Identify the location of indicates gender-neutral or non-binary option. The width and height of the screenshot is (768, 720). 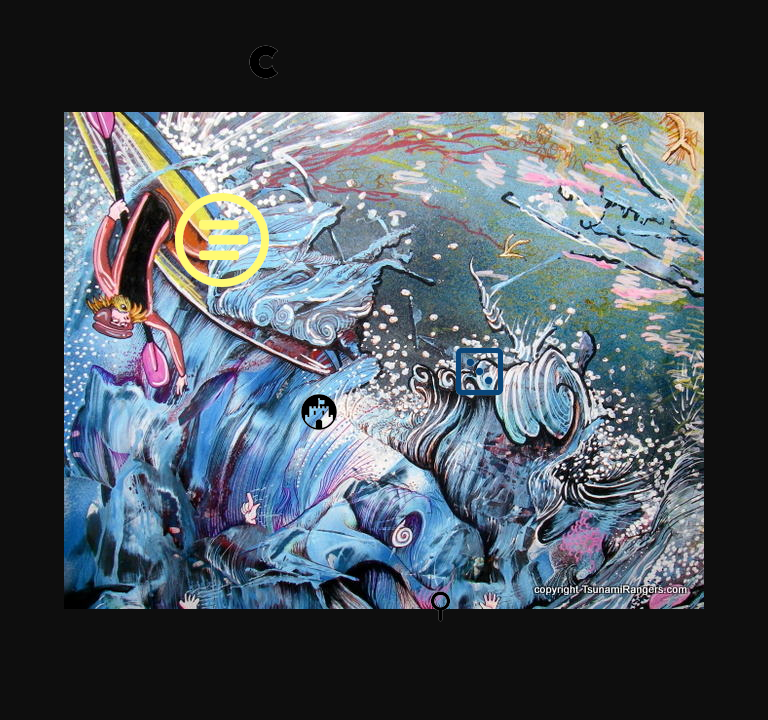
(440, 605).